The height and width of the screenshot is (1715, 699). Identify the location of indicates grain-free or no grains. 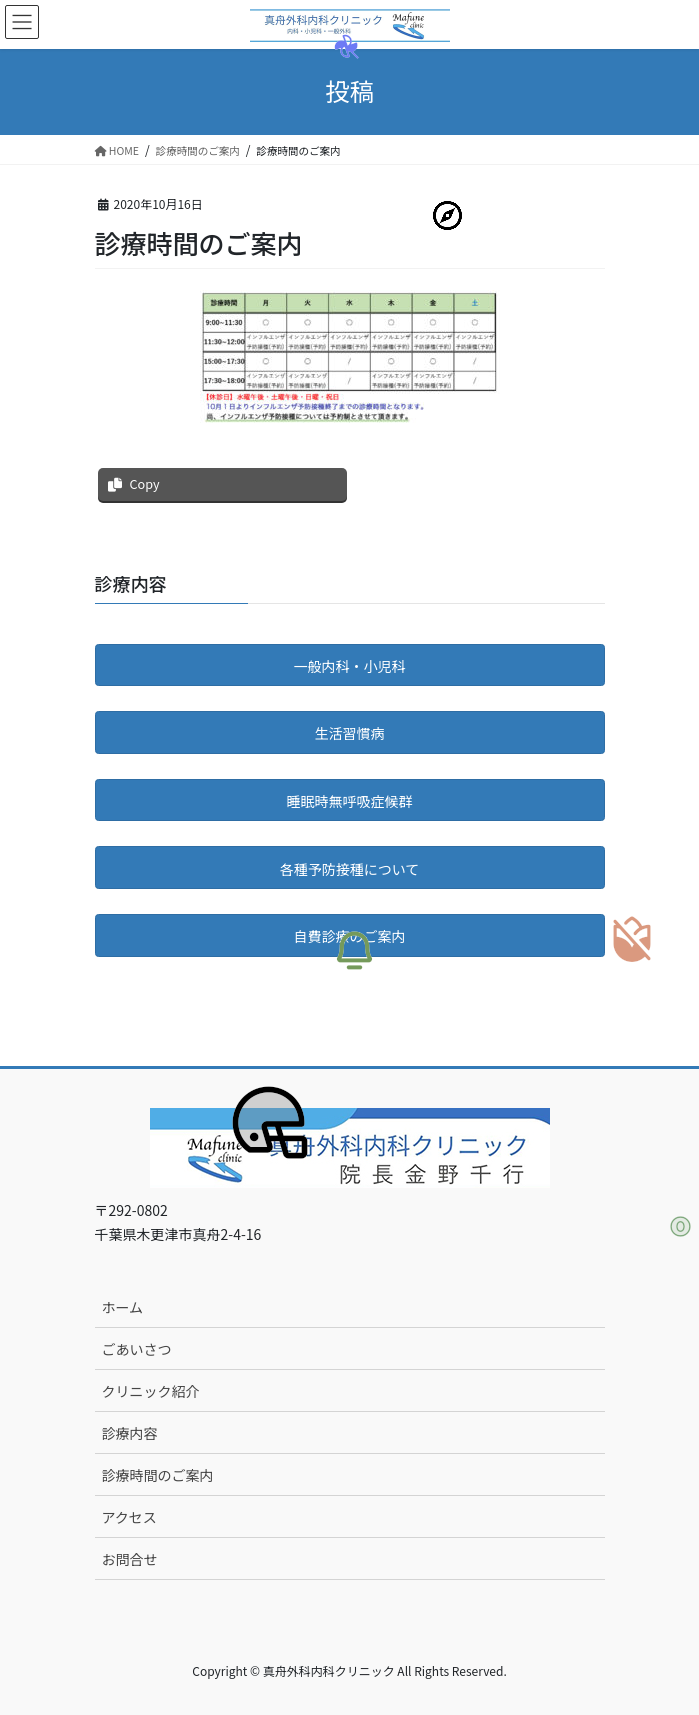
(632, 940).